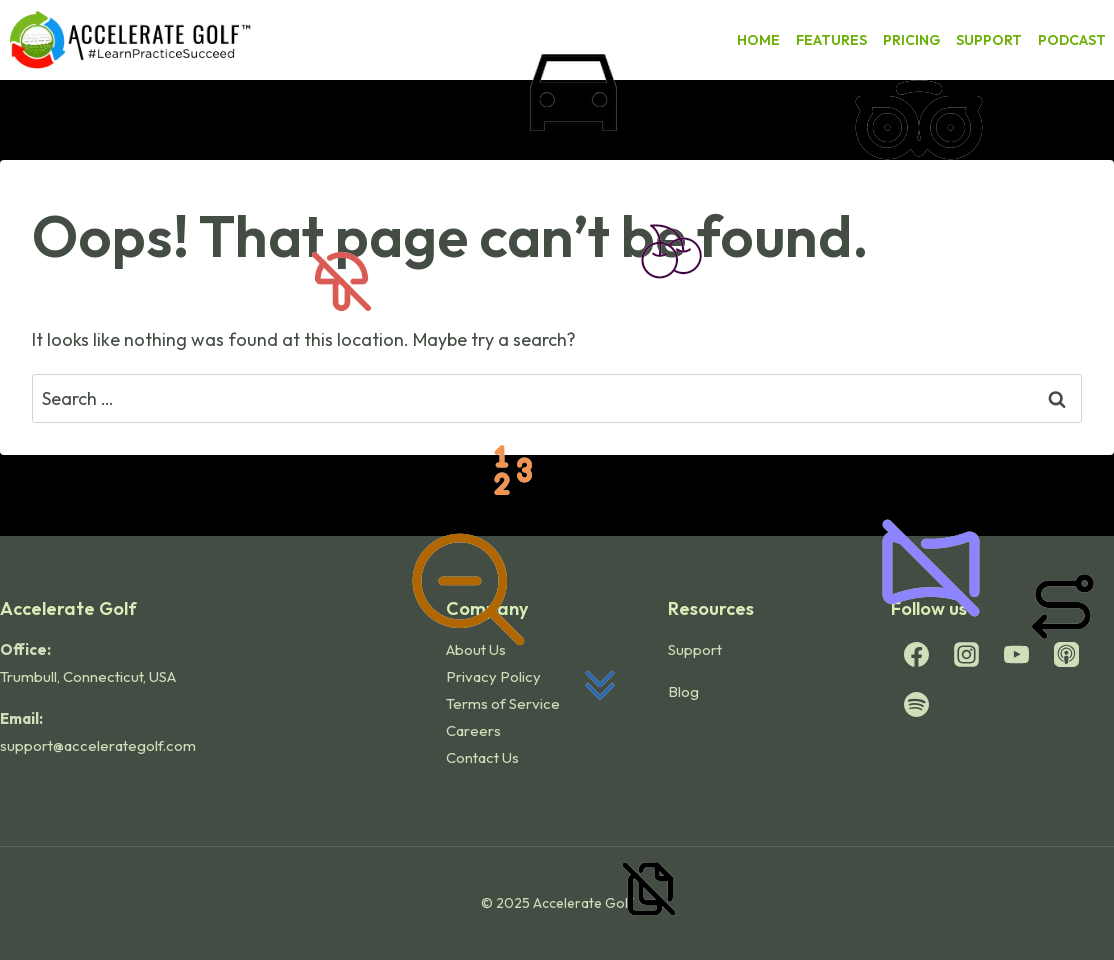 The width and height of the screenshot is (1114, 960). I want to click on expand content or show more items below, so click(600, 684).